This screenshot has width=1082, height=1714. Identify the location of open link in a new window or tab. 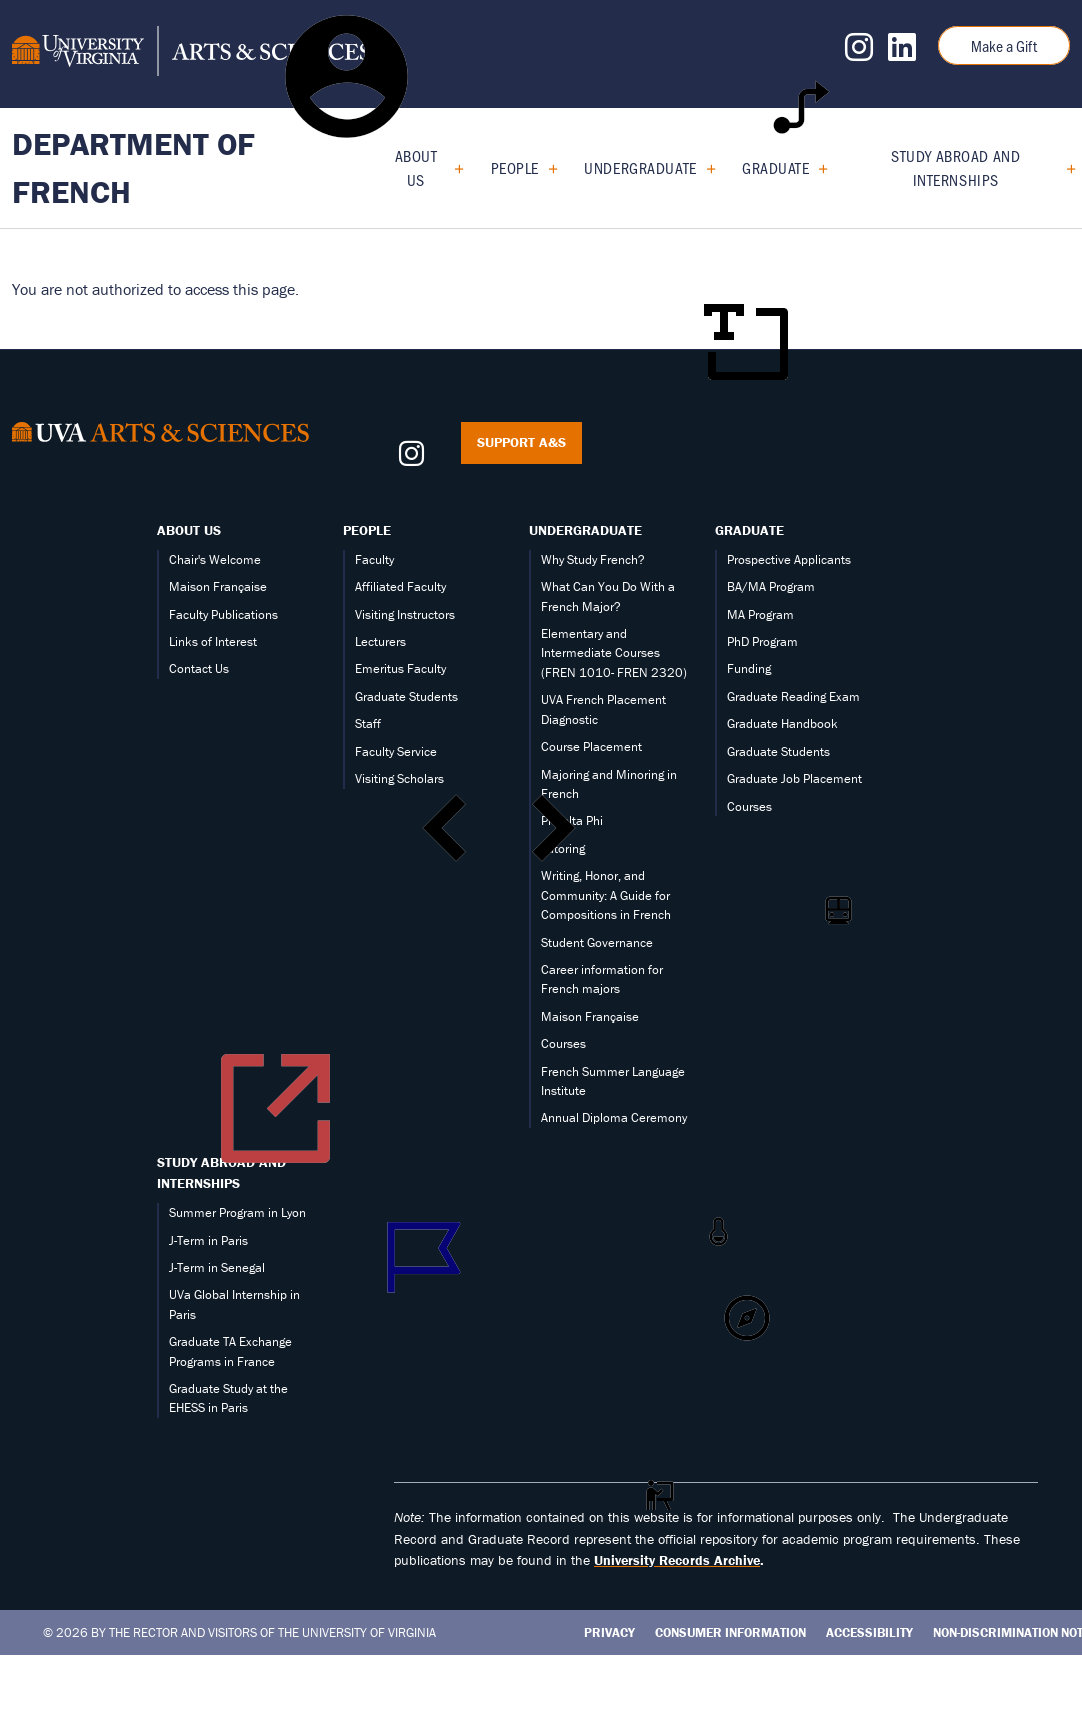
(275, 1108).